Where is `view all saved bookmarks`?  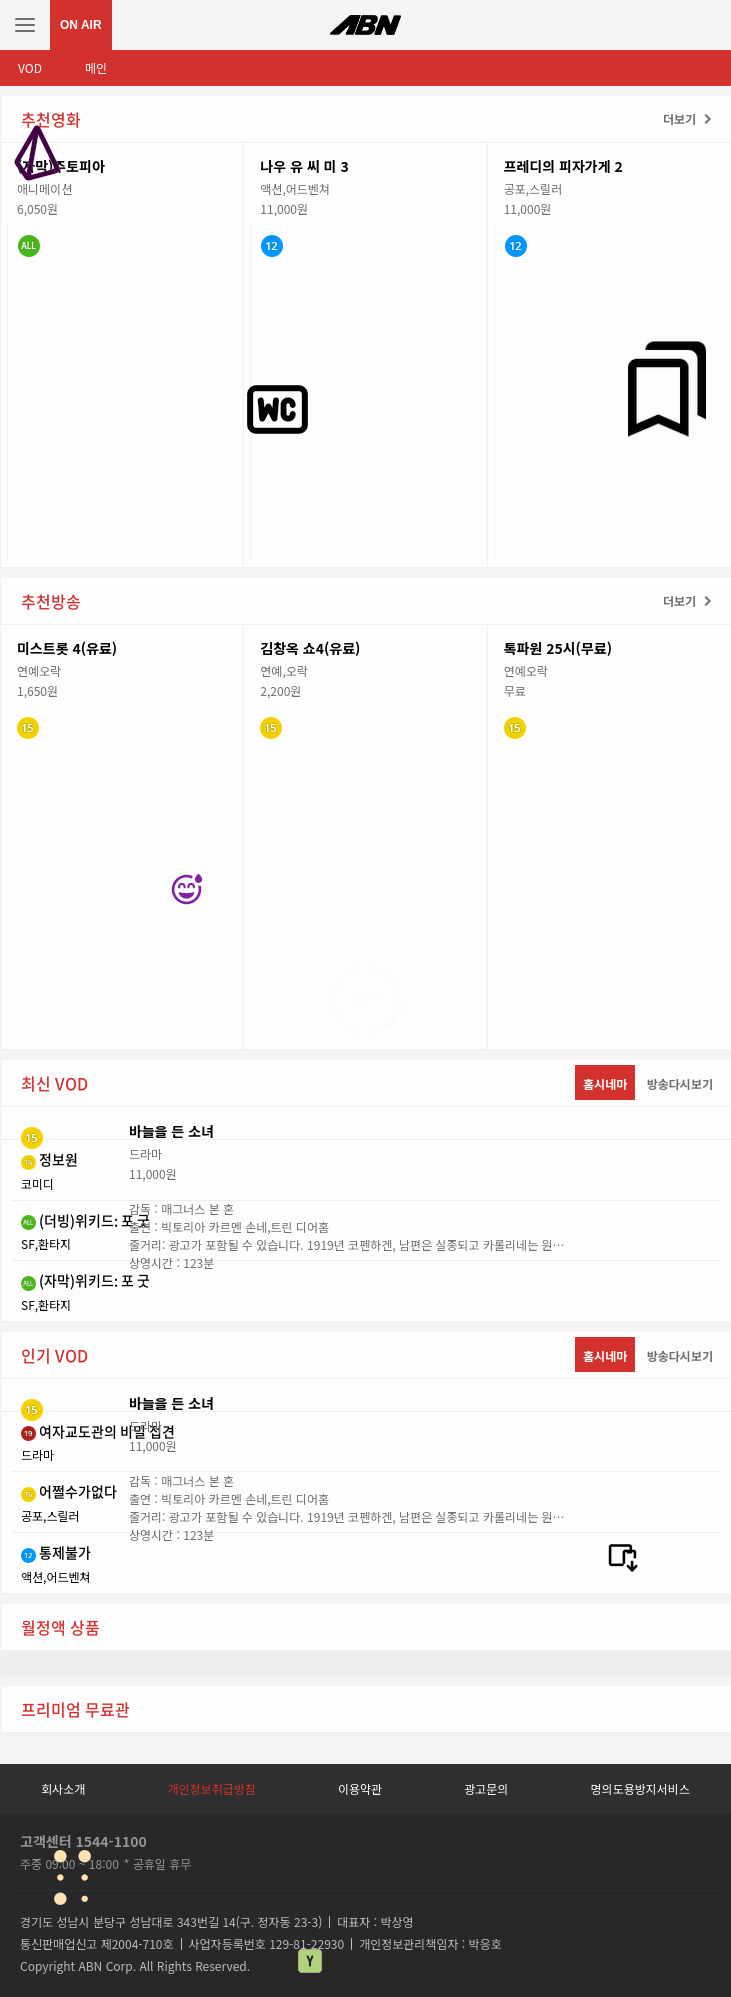
view all saved bookmarks is located at coordinates (667, 389).